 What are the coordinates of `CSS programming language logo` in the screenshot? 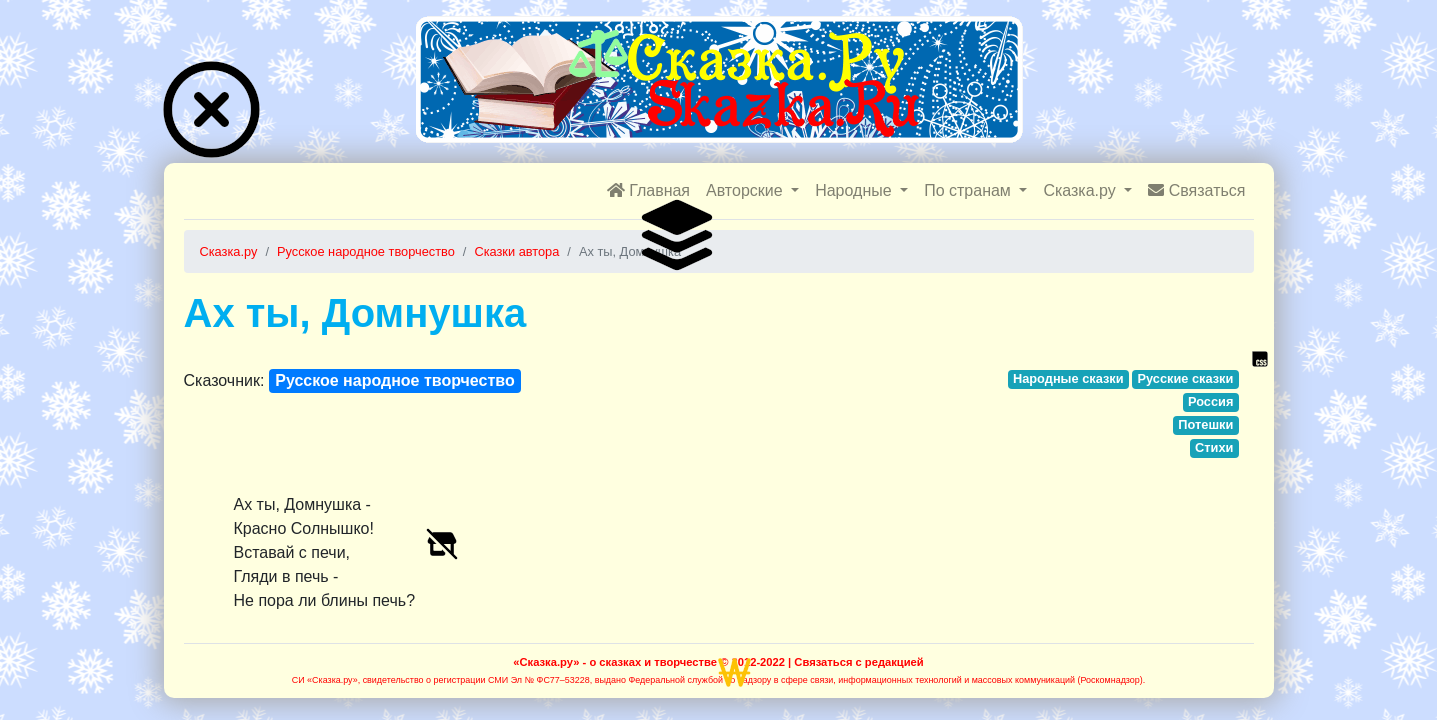 It's located at (1260, 359).